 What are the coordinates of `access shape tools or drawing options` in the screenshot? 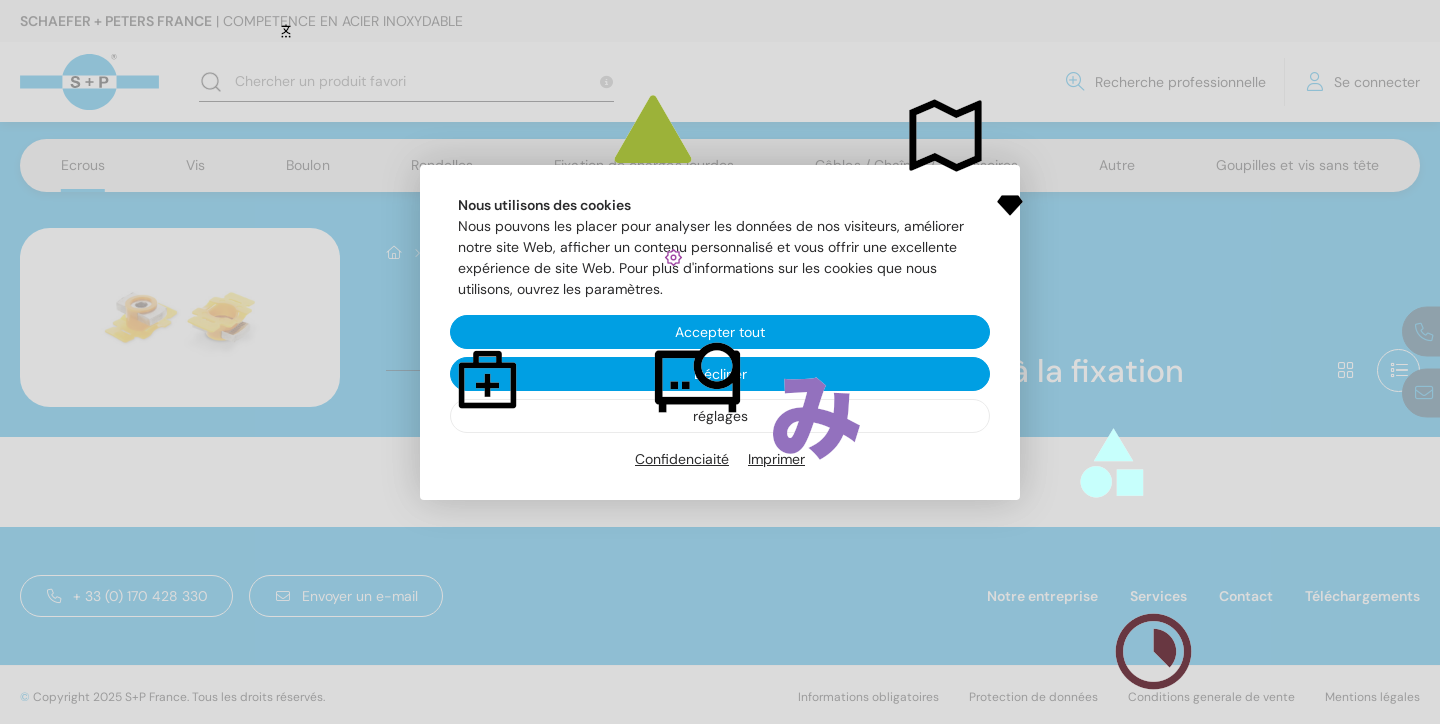 It's located at (1113, 464).